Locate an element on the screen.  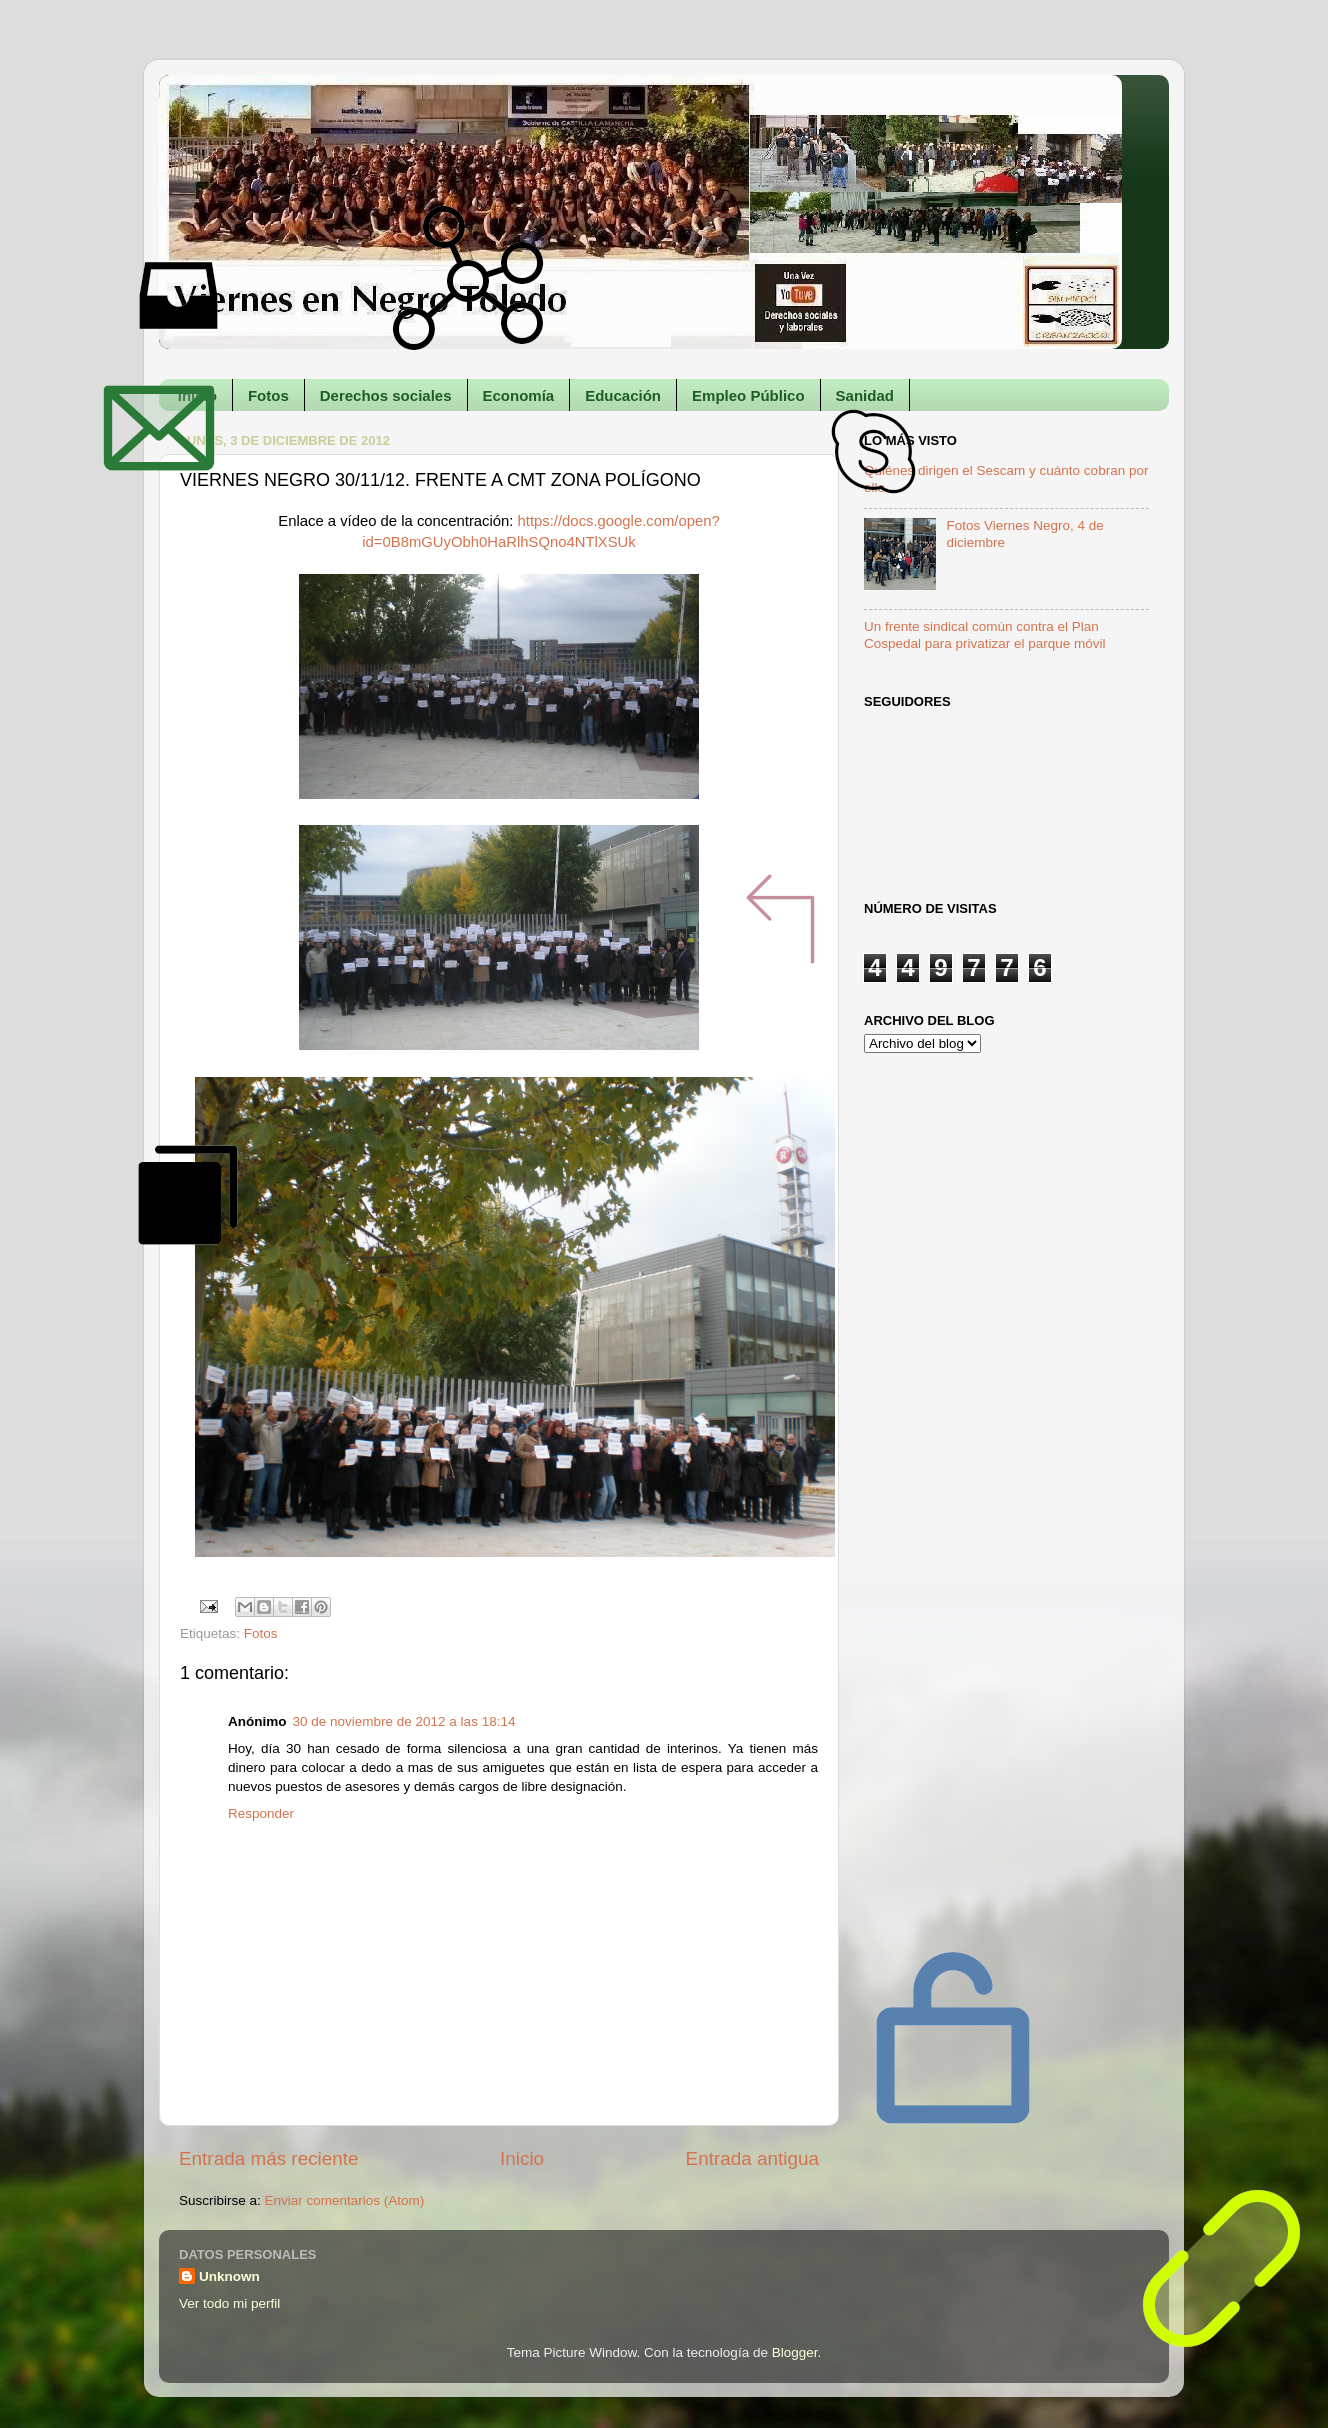
access your email inbox is located at coordinates (159, 428).